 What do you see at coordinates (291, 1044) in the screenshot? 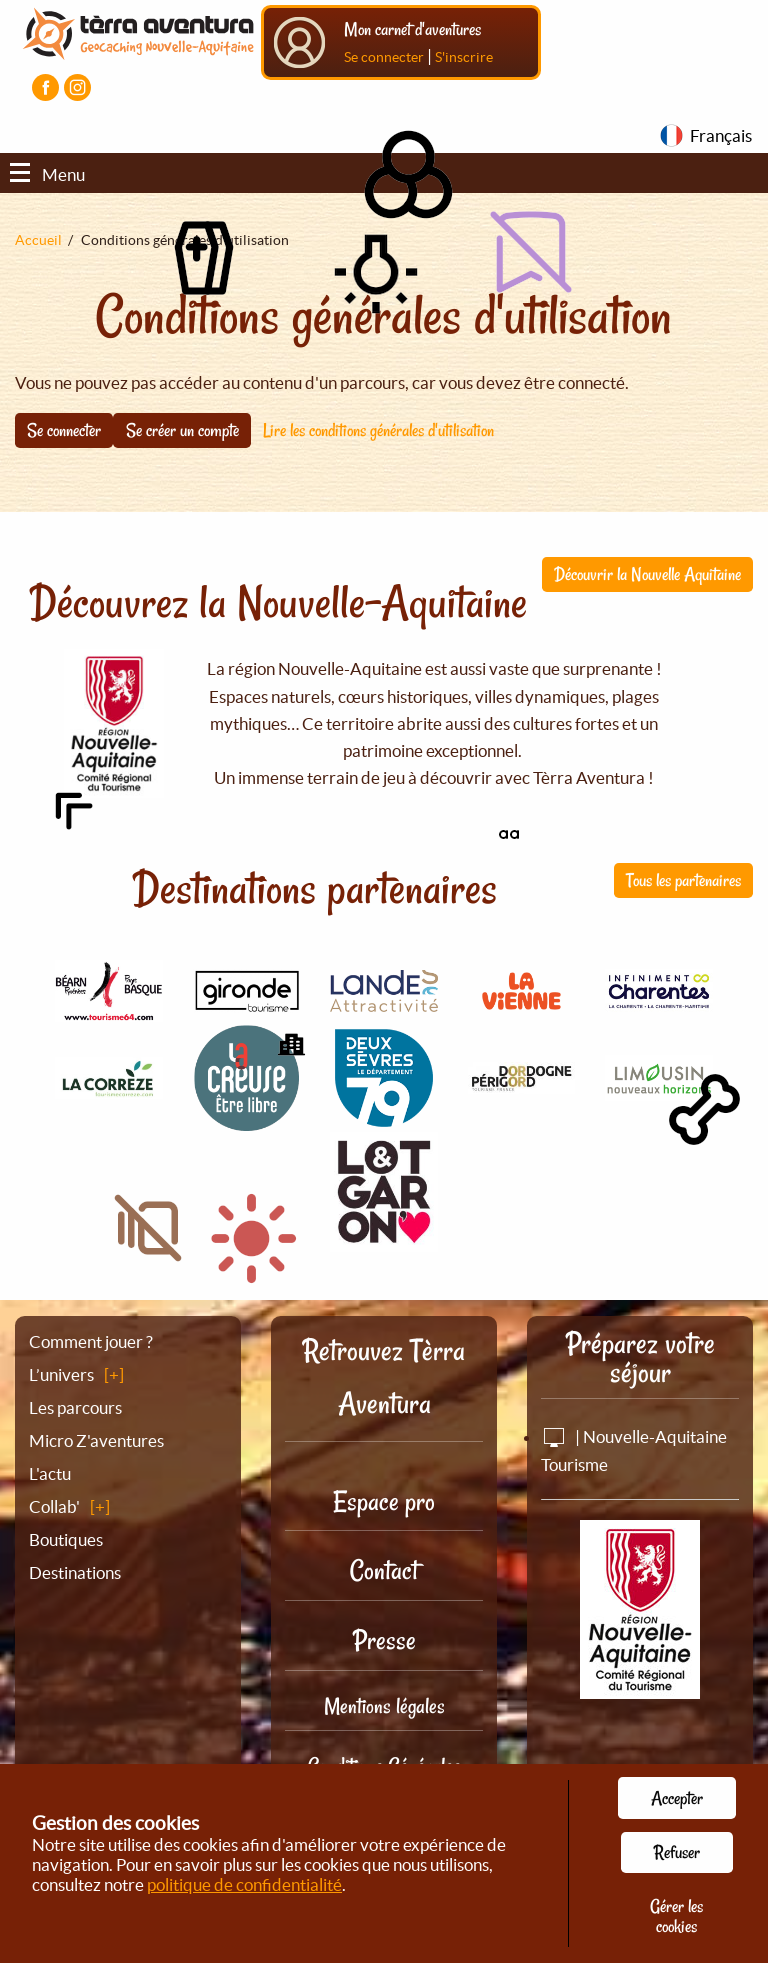
I see `view apartment or residential listings` at bounding box center [291, 1044].